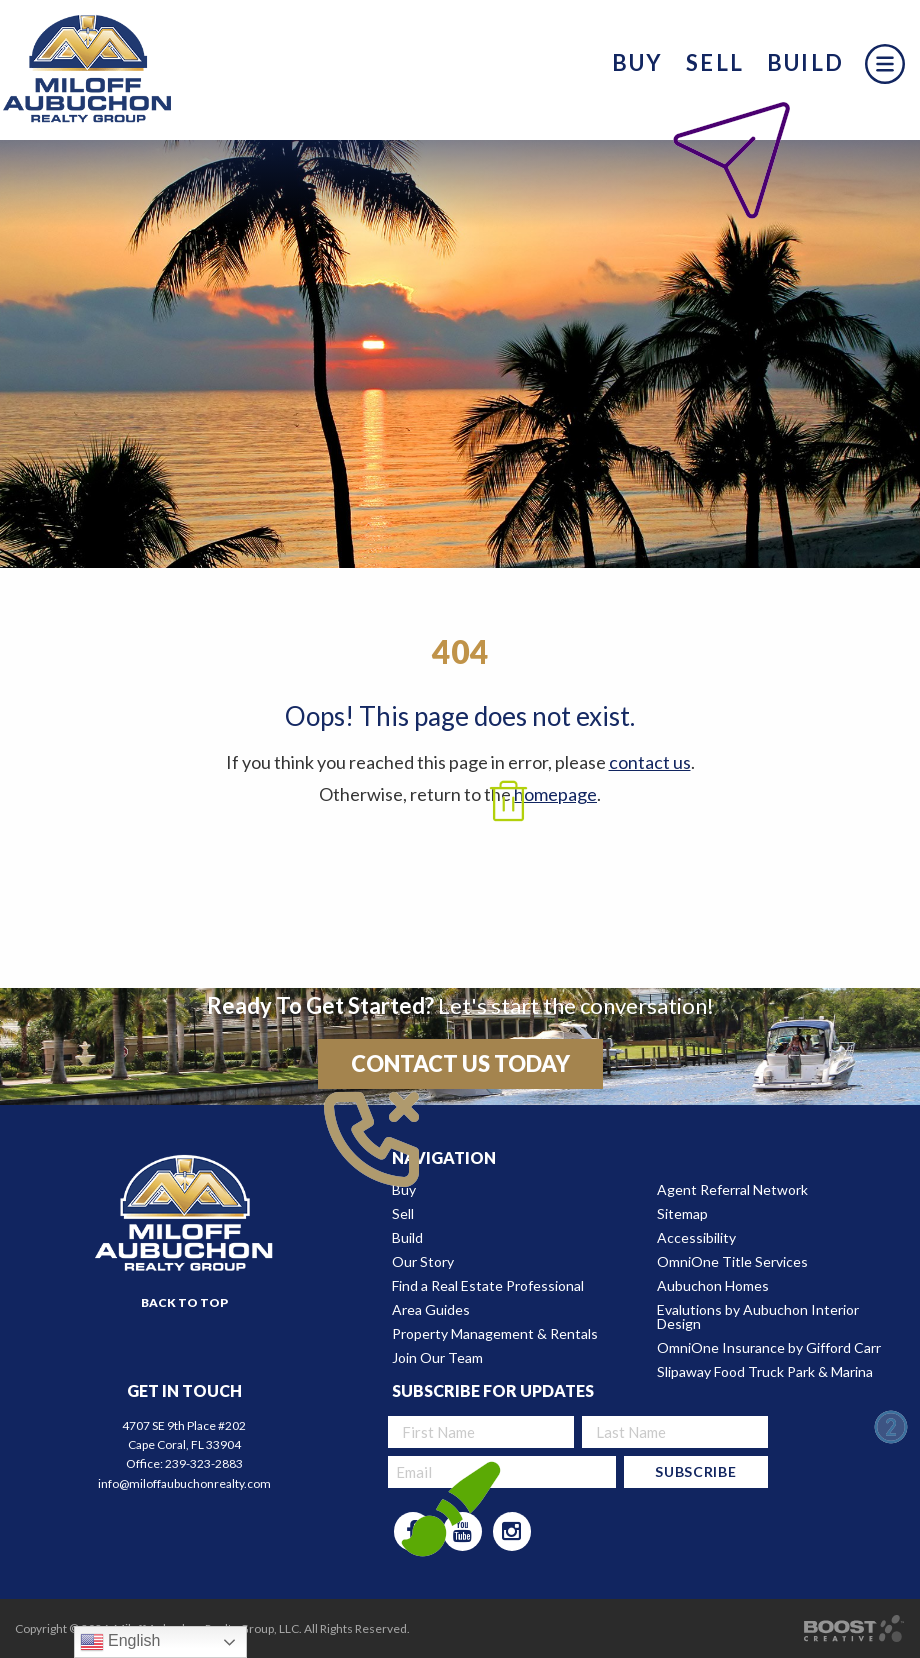 The width and height of the screenshot is (920, 1658). What do you see at coordinates (374, 1137) in the screenshot?
I see `end or cancel a phone call` at bounding box center [374, 1137].